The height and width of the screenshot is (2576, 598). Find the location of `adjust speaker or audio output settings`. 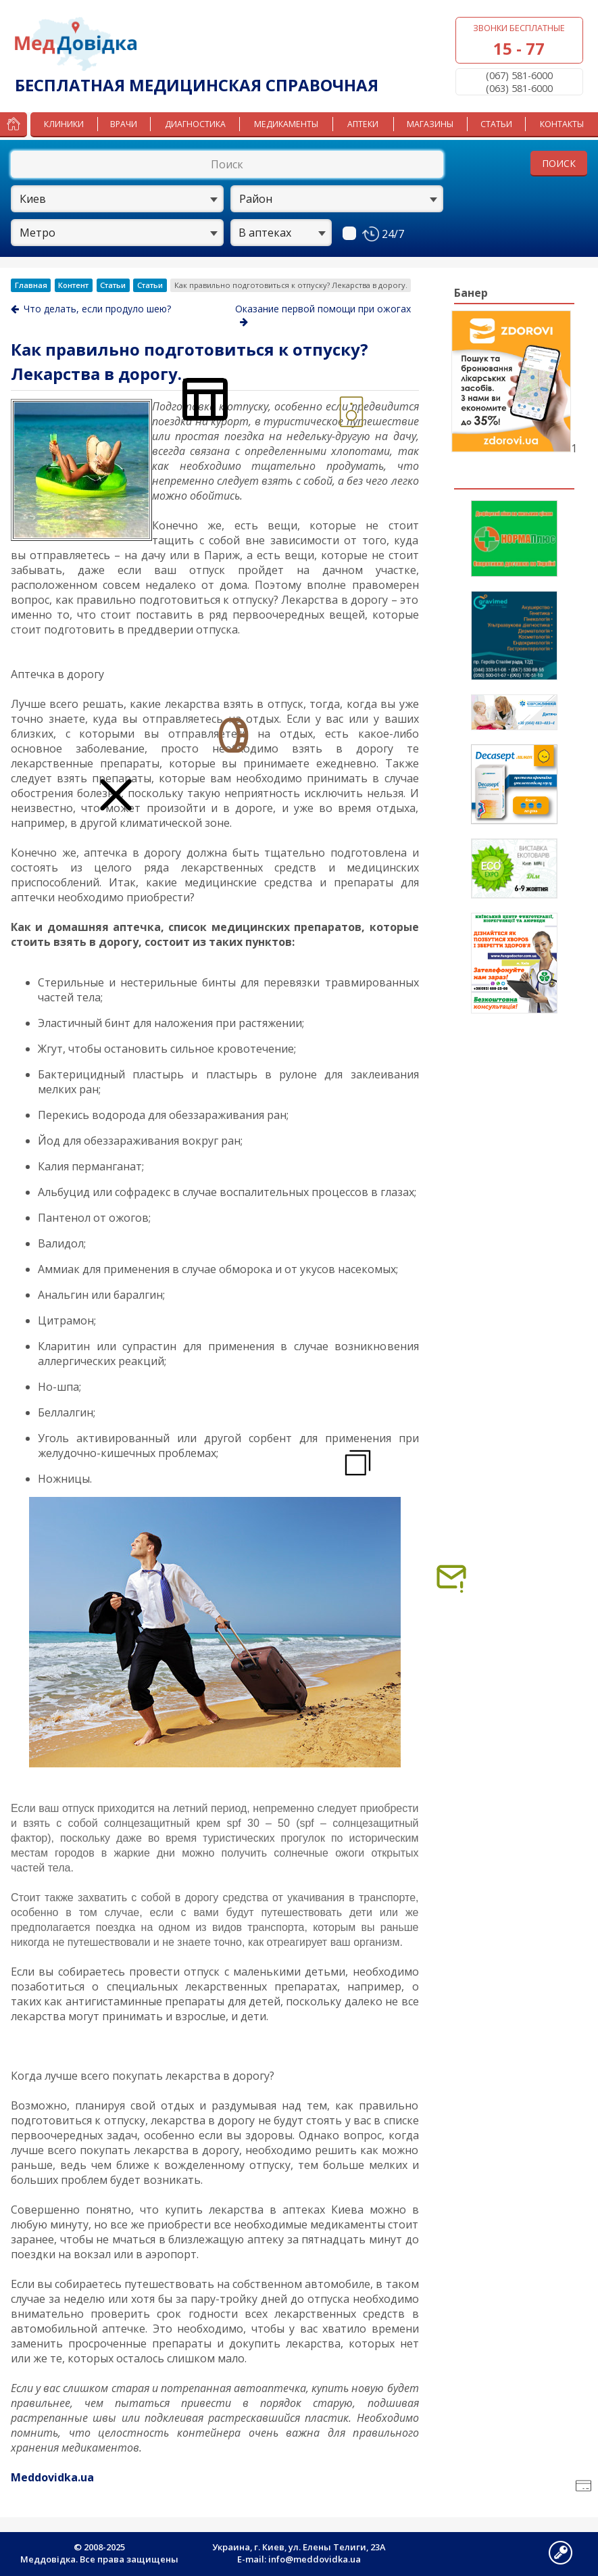

adjust speaker or audio output settings is located at coordinates (351, 412).